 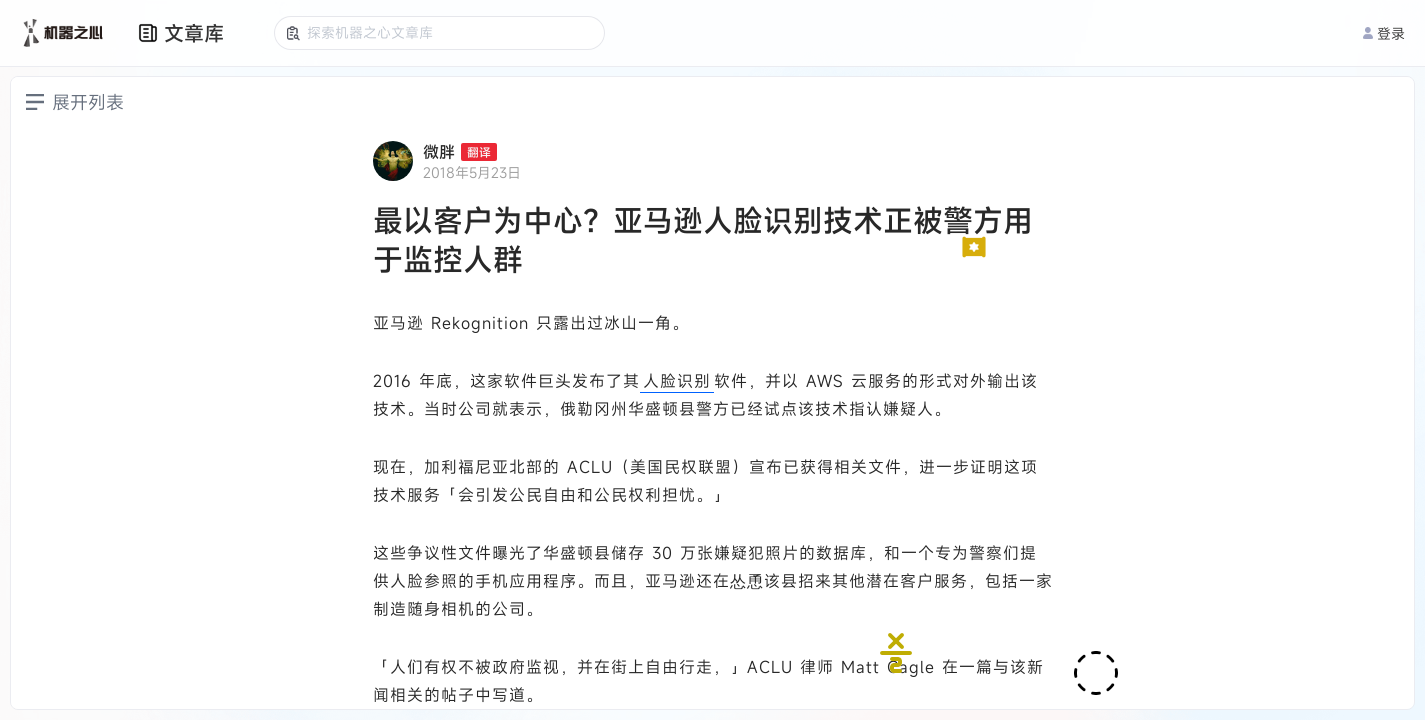 I want to click on create a new draft issue, so click(x=1096, y=673).